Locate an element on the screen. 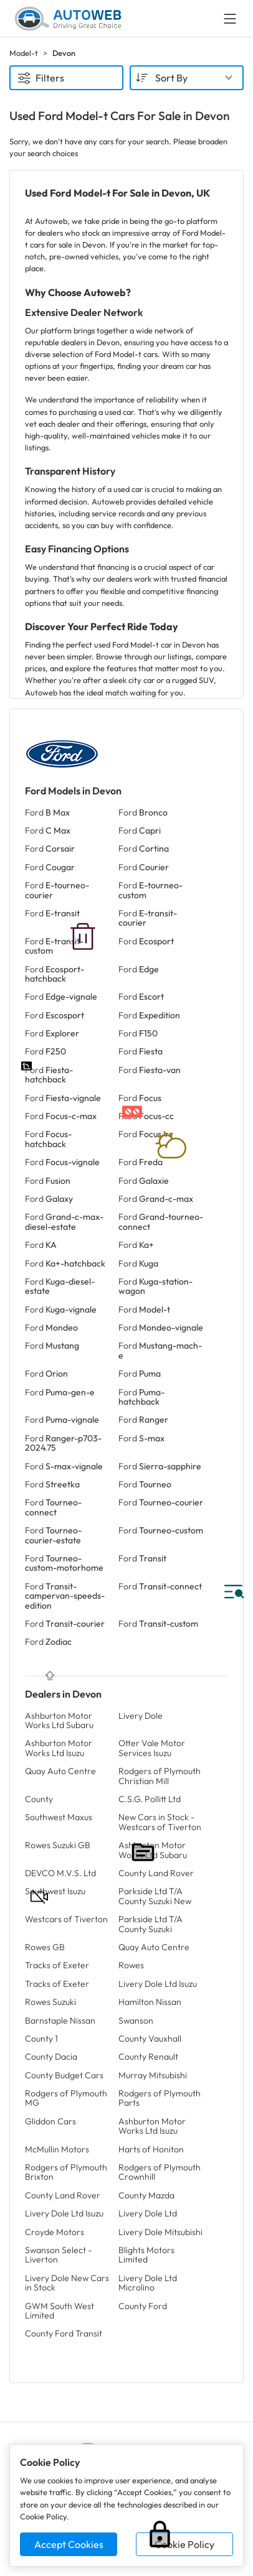 The height and width of the screenshot is (2576, 253). search within a list or document is located at coordinates (233, 1591).